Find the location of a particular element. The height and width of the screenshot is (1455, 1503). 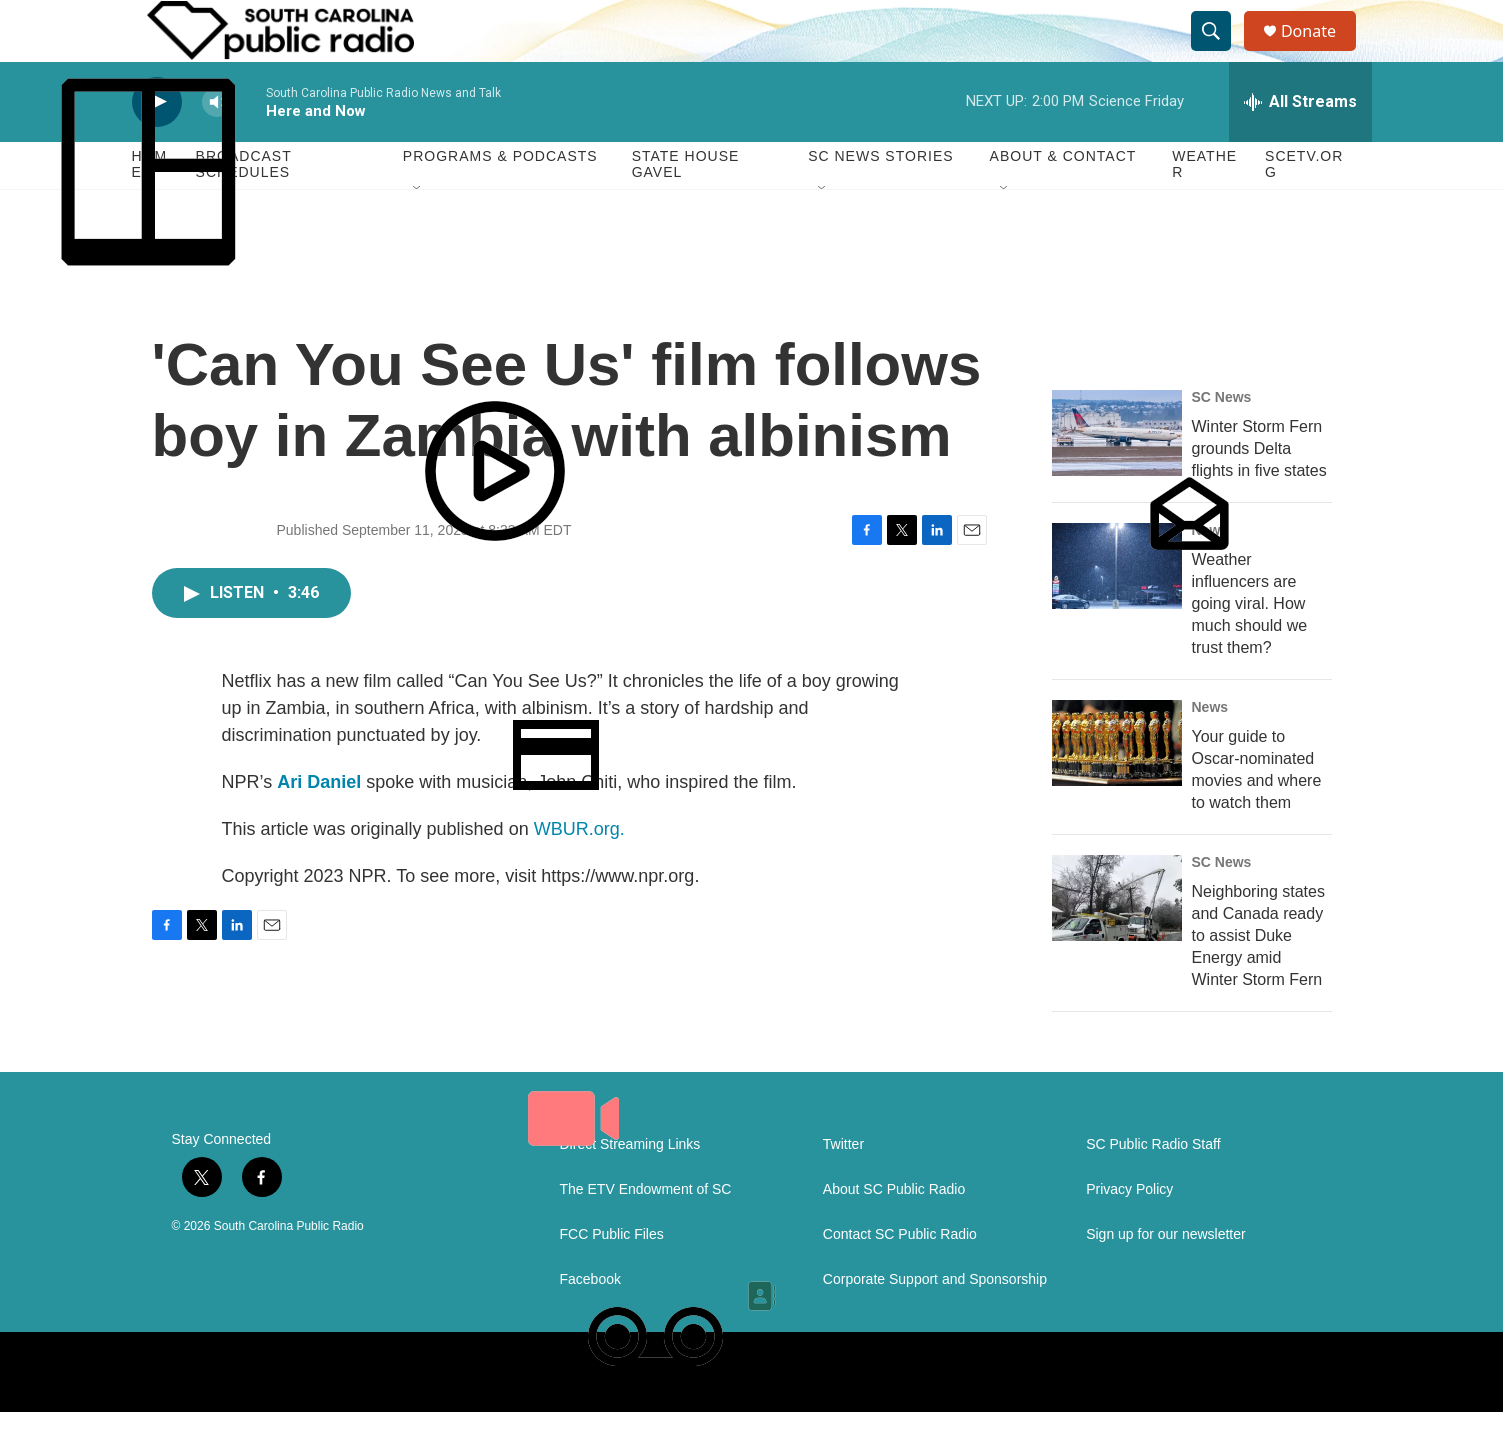

access voicemail messages is located at coordinates (655, 1336).